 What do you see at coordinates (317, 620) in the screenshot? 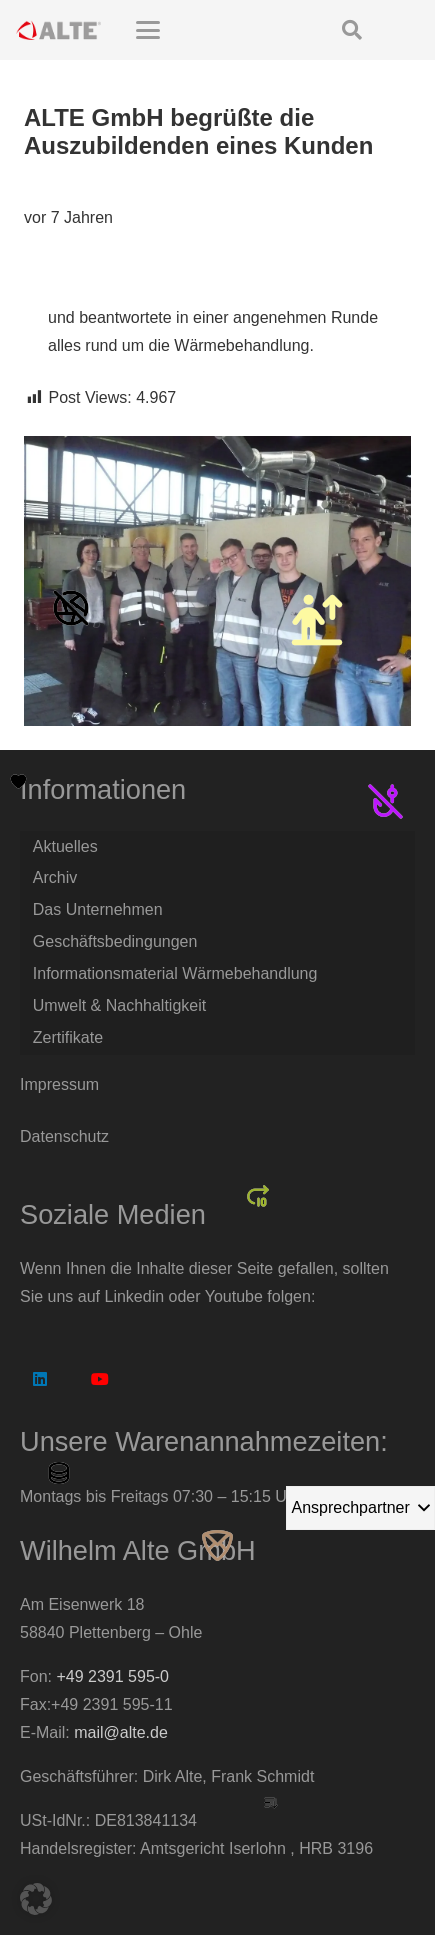
I see `upload user profile or data` at bounding box center [317, 620].